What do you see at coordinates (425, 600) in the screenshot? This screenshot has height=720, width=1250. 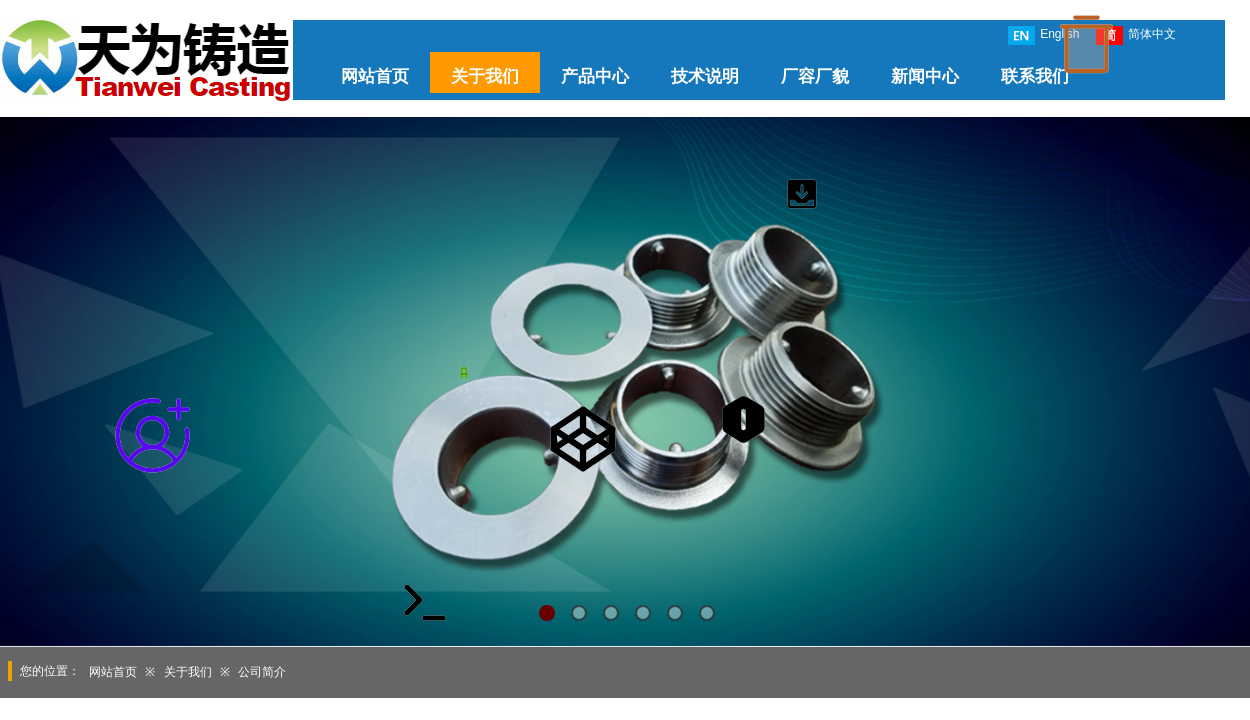 I see `open terminal or command line interface` at bounding box center [425, 600].